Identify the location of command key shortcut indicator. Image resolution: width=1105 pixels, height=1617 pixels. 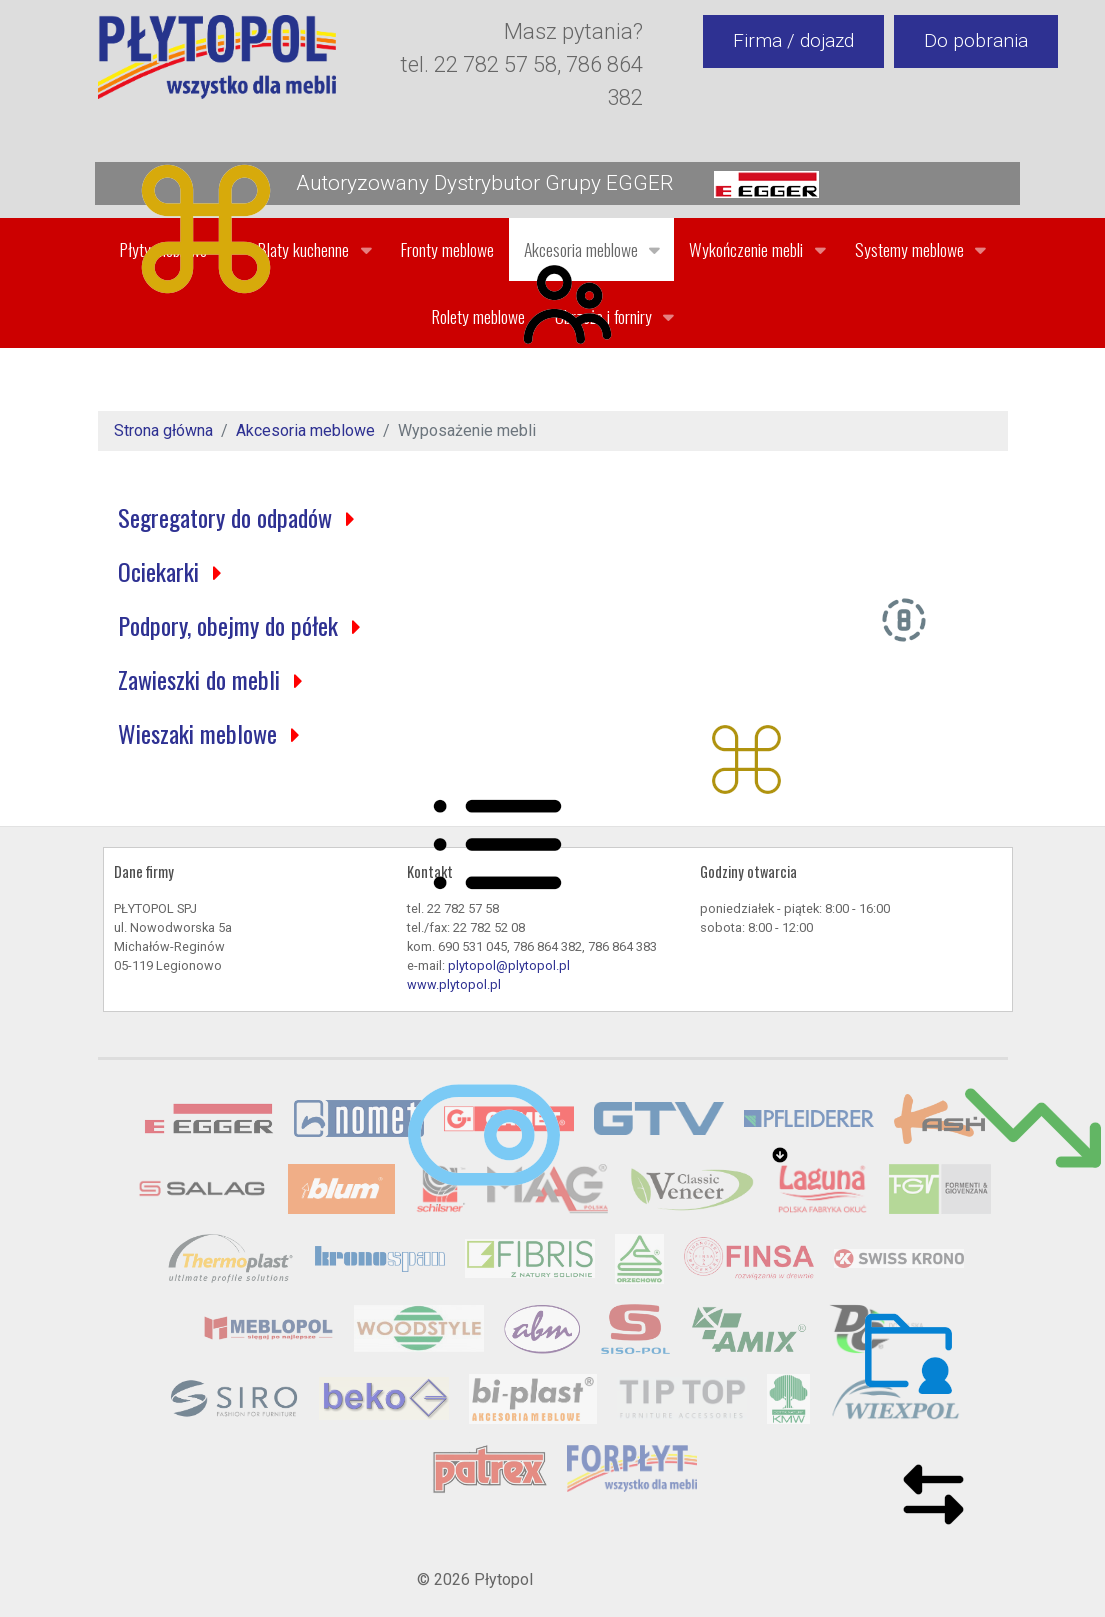
(206, 229).